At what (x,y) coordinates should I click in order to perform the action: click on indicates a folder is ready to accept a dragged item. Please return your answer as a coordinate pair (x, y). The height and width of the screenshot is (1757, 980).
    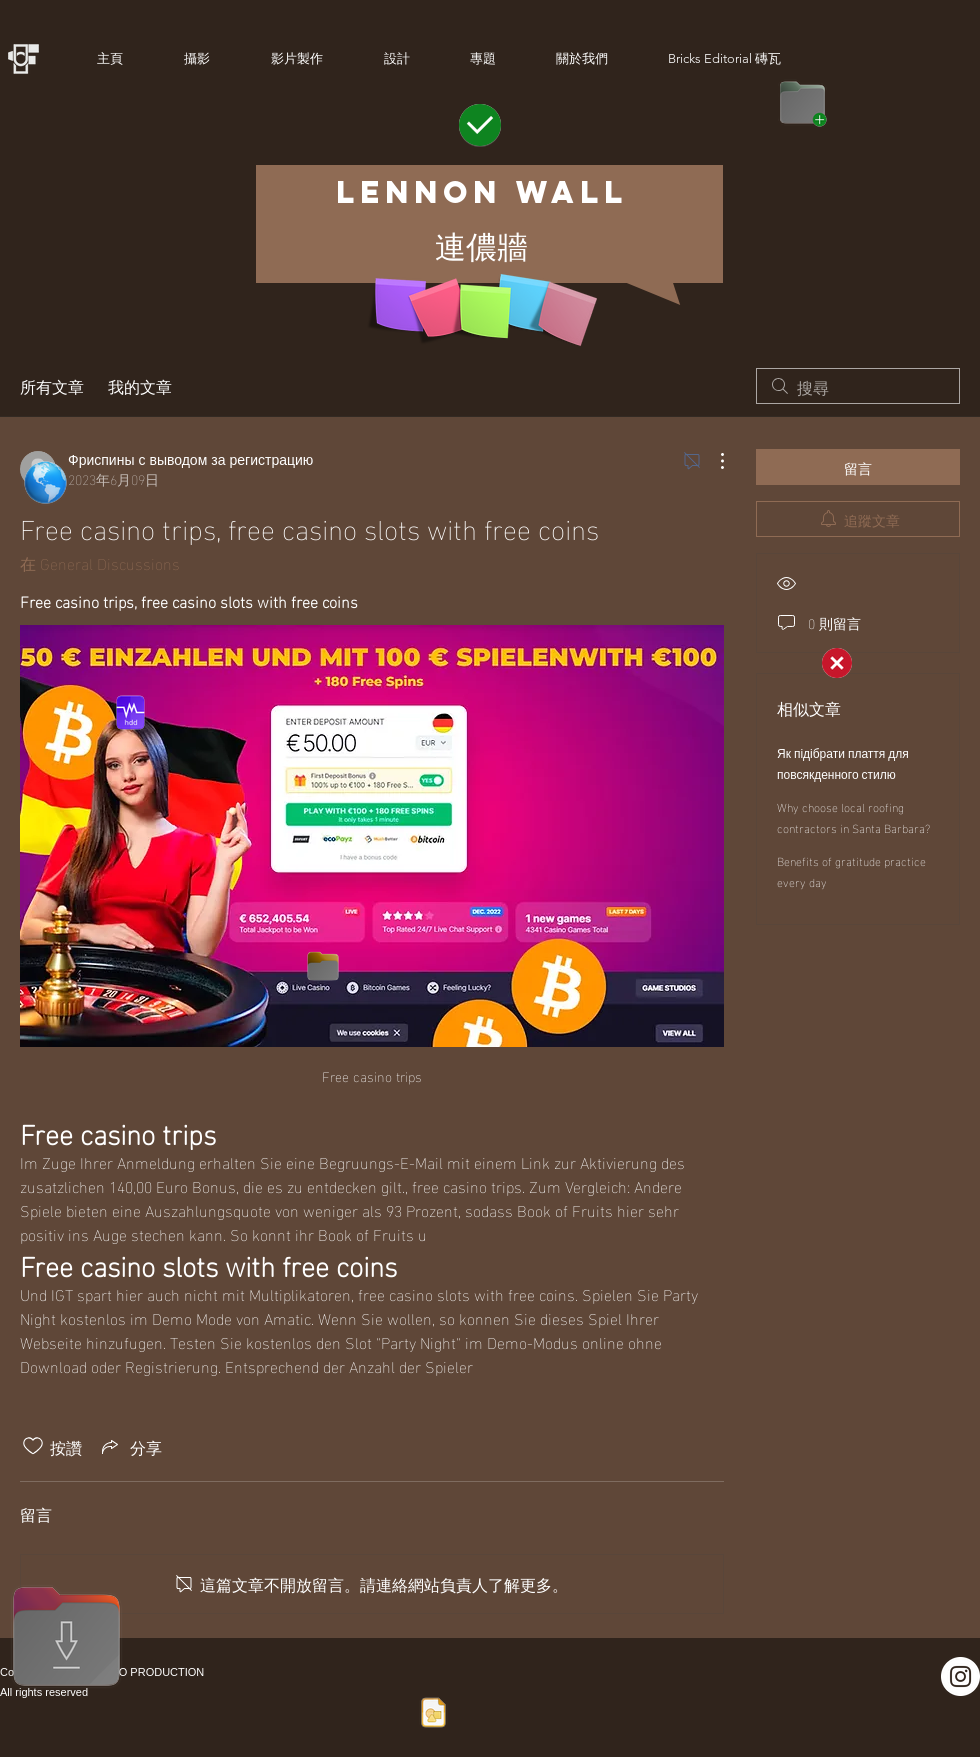
    Looking at the image, I should click on (323, 966).